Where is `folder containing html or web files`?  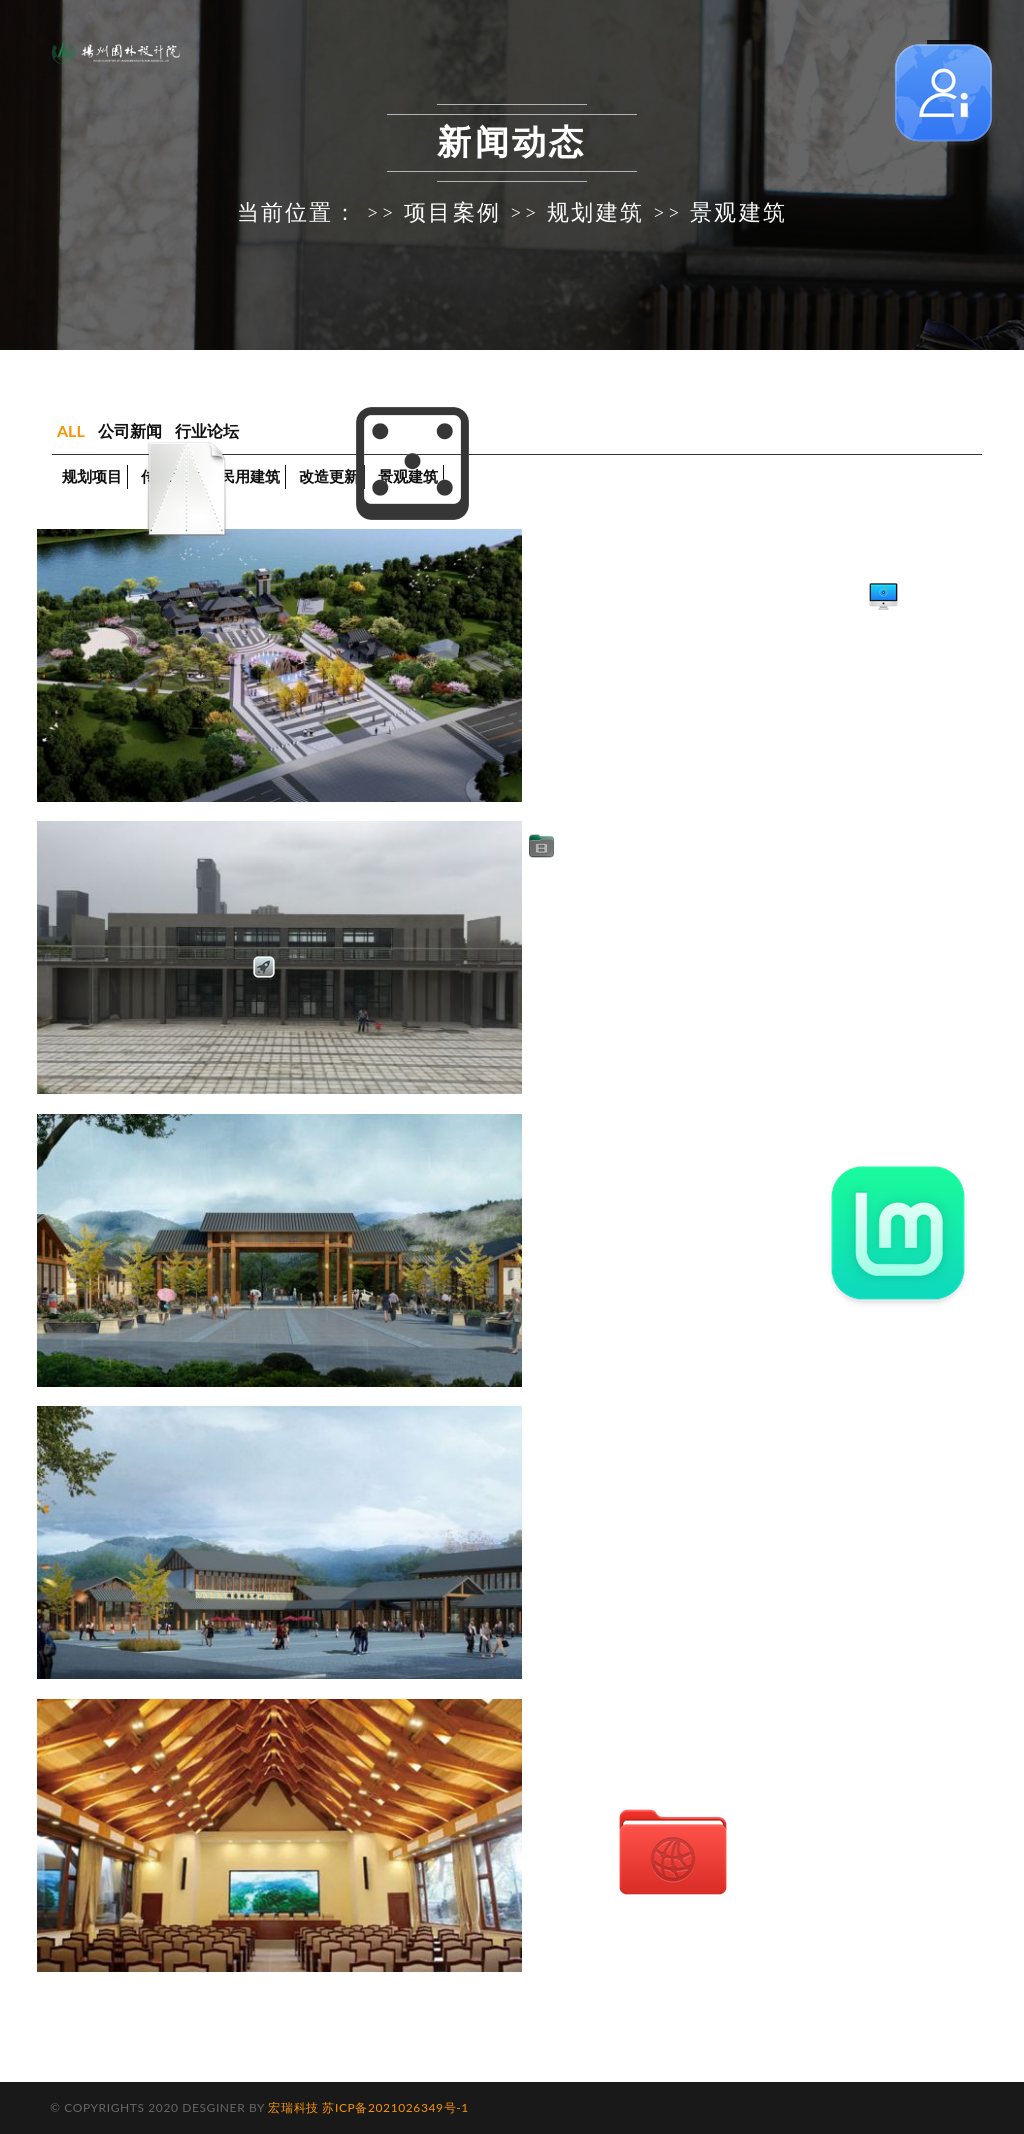
folder containing html or web files is located at coordinates (673, 1852).